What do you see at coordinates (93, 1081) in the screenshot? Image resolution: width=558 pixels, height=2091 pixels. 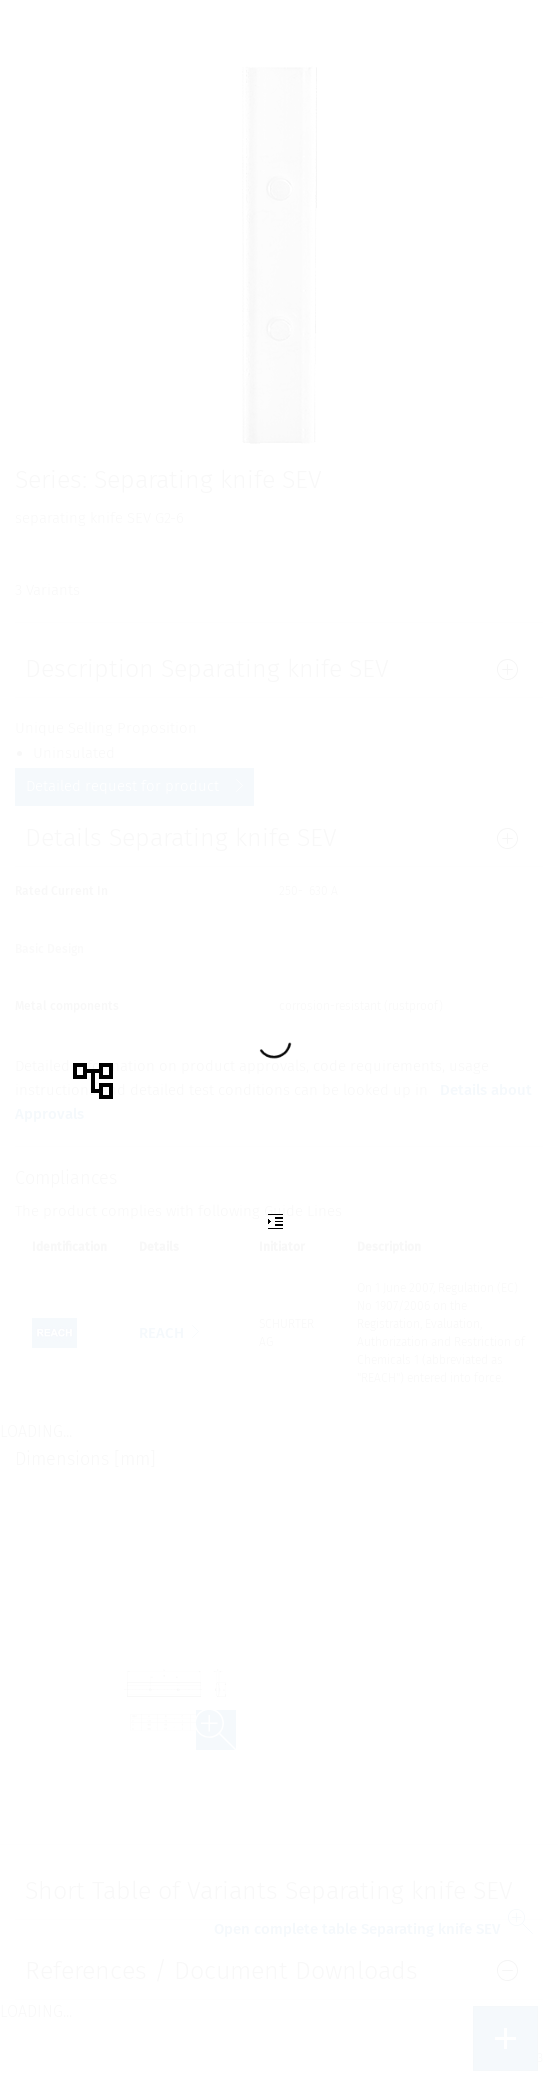 I see `view organizational hierarchy or structure` at bounding box center [93, 1081].